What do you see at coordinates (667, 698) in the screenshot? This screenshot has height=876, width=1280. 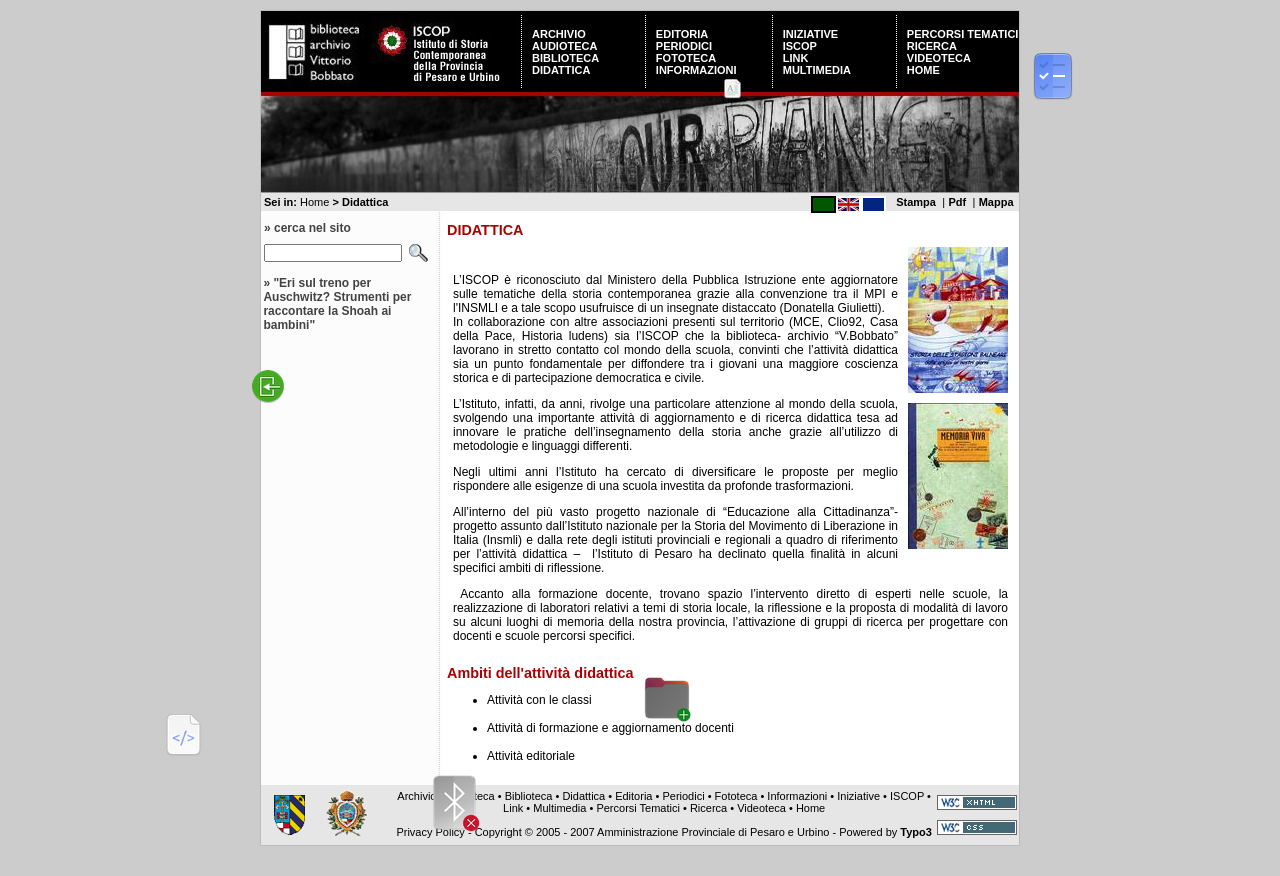 I see `create a new folder` at bounding box center [667, 698].